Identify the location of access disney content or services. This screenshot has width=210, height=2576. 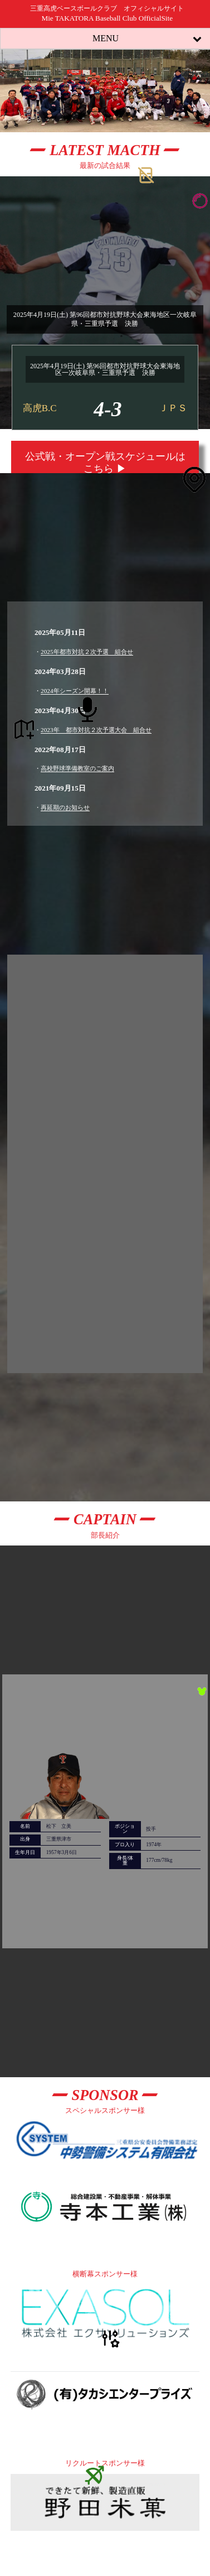
(202, 1691).